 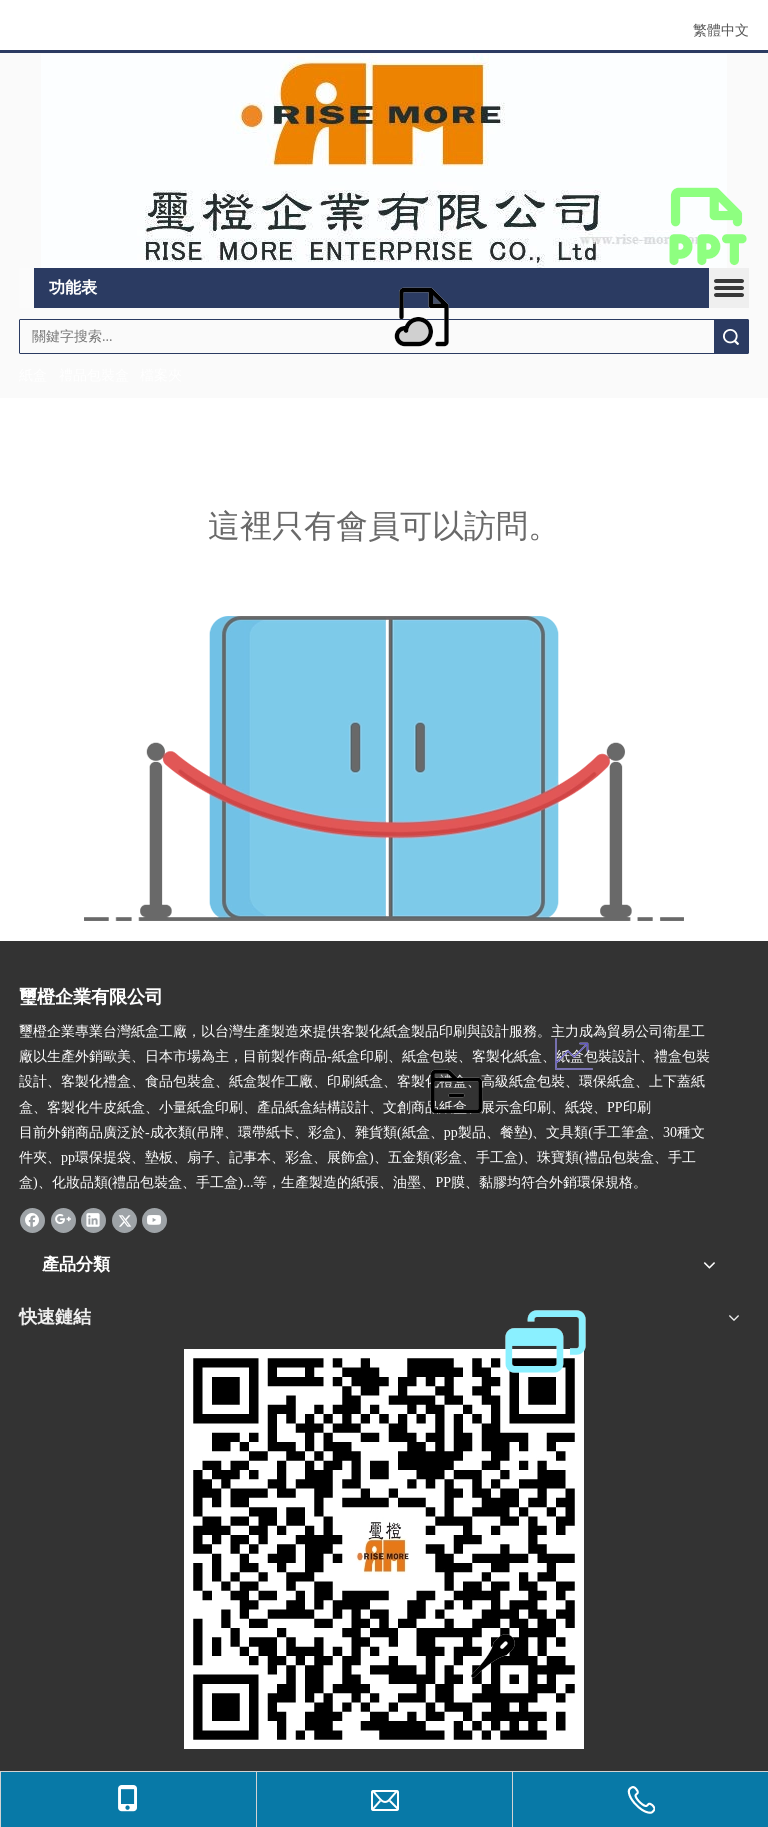 What do you see at coordinates (493, 1656) in the screenshot?
I see `access sewing or craft tools` at bounding box center [493, 1656].